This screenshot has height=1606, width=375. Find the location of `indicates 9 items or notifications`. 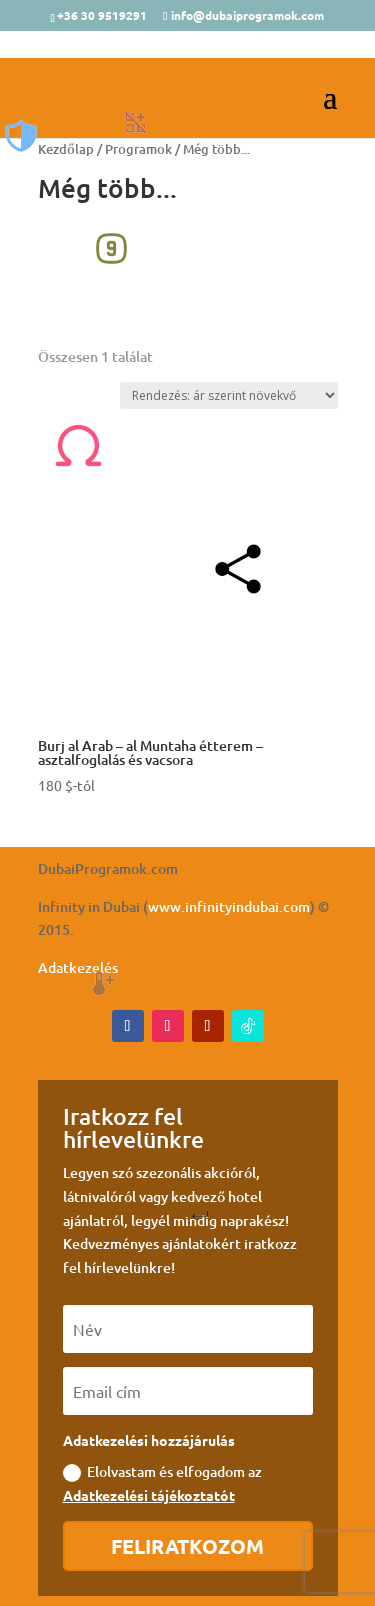

indicates 9 items or notifications is located at coordinates (111, 248).